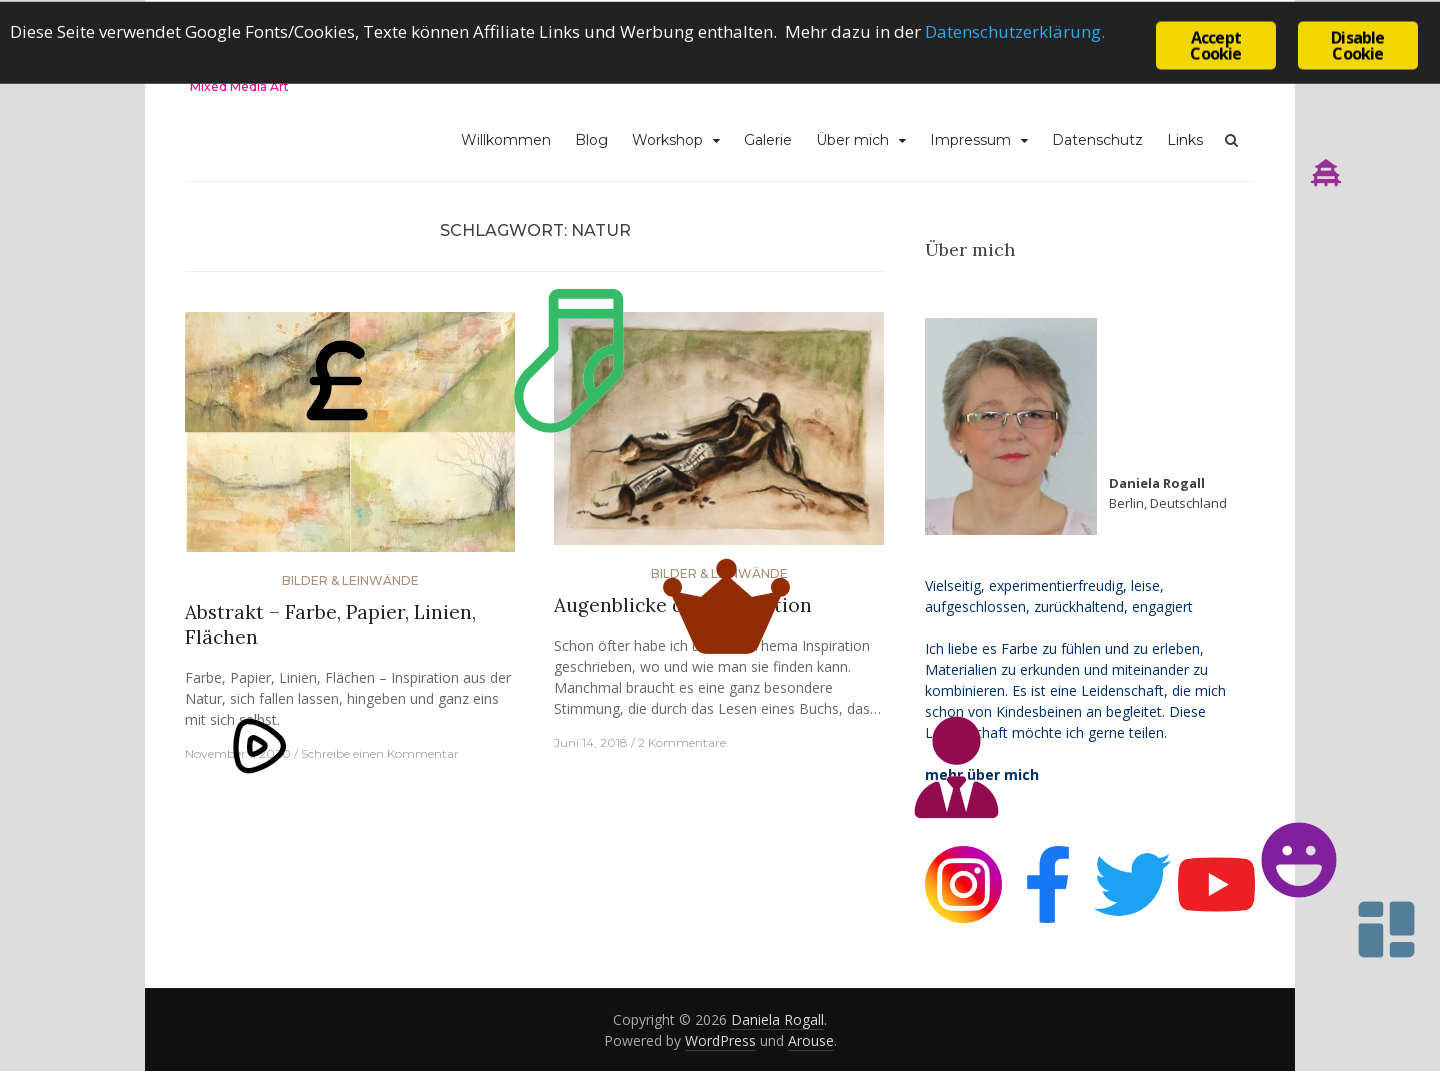 The width and height of the screenshot is (1440, 1071). Describe the element at coordinates (573, 358) in the screenshot. I see `browse clothing or apparel items` at that location.